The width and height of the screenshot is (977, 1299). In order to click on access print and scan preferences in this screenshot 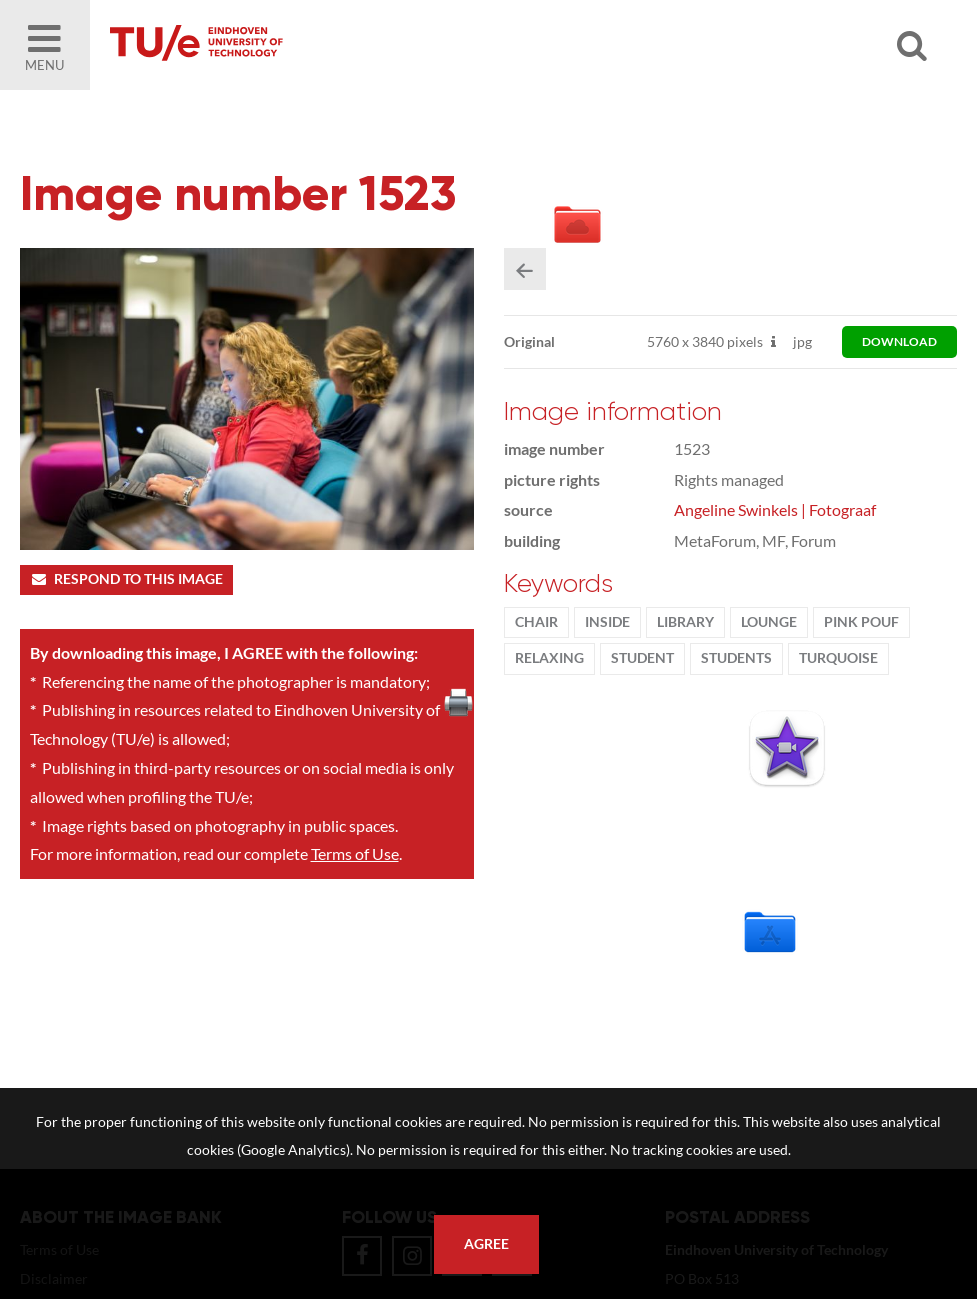, I will do `click(458, 702)`.